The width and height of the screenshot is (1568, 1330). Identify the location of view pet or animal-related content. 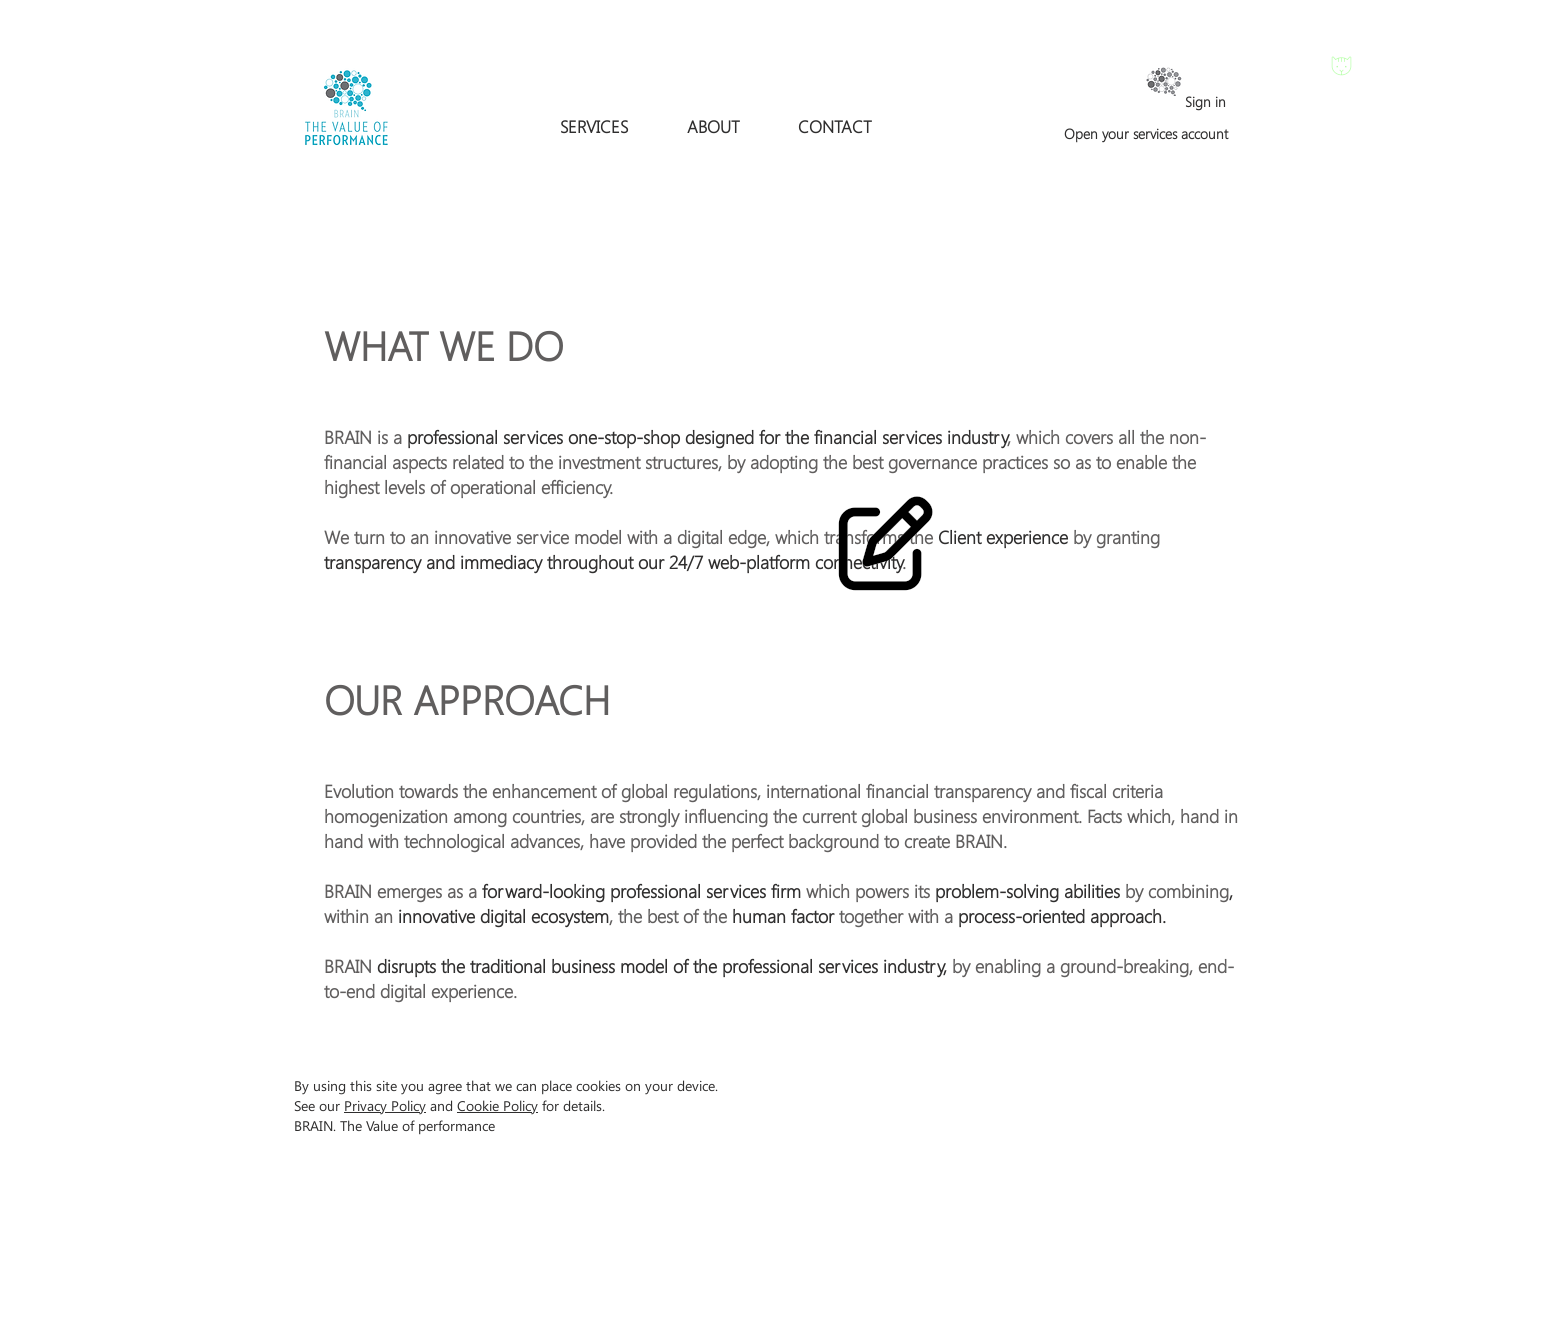
(1341, 65).